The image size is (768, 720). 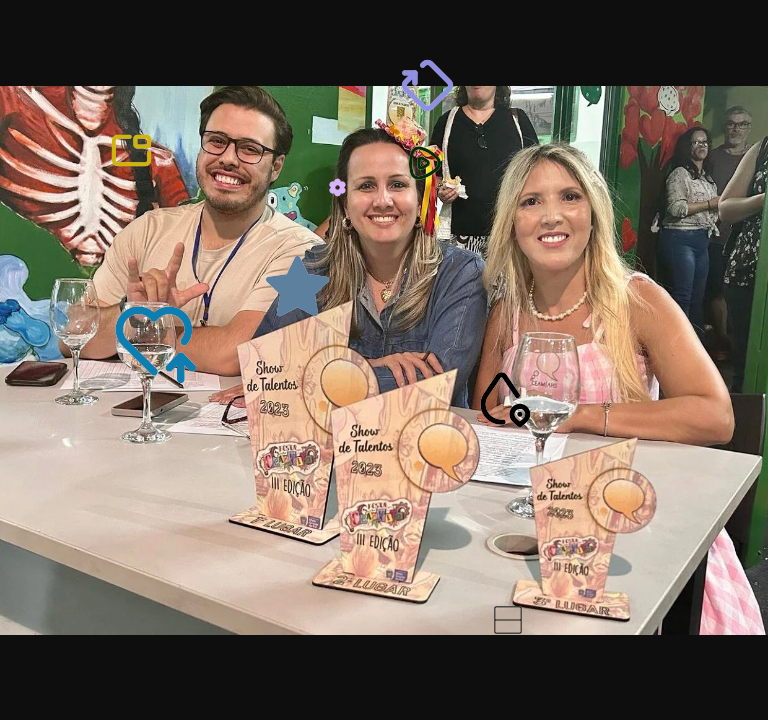 I want to click on add to favorites, so click(x=297, y=287).